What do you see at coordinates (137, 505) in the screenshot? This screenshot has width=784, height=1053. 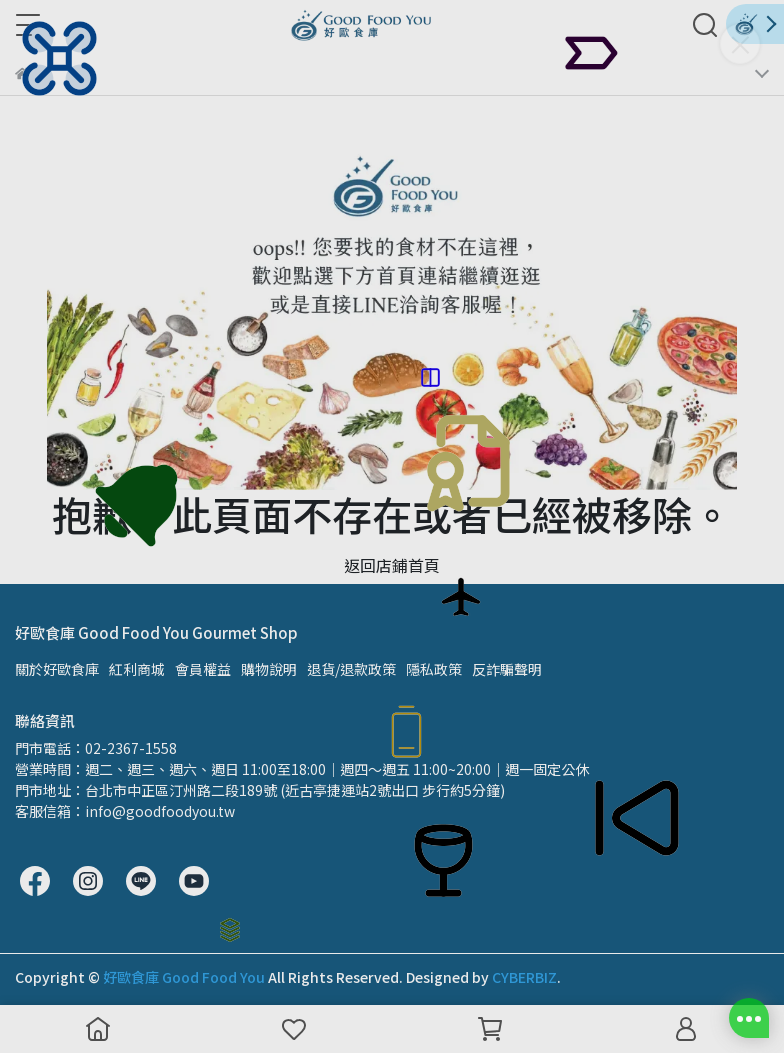 I see `notifications are active` at bounding box center [137, 505].